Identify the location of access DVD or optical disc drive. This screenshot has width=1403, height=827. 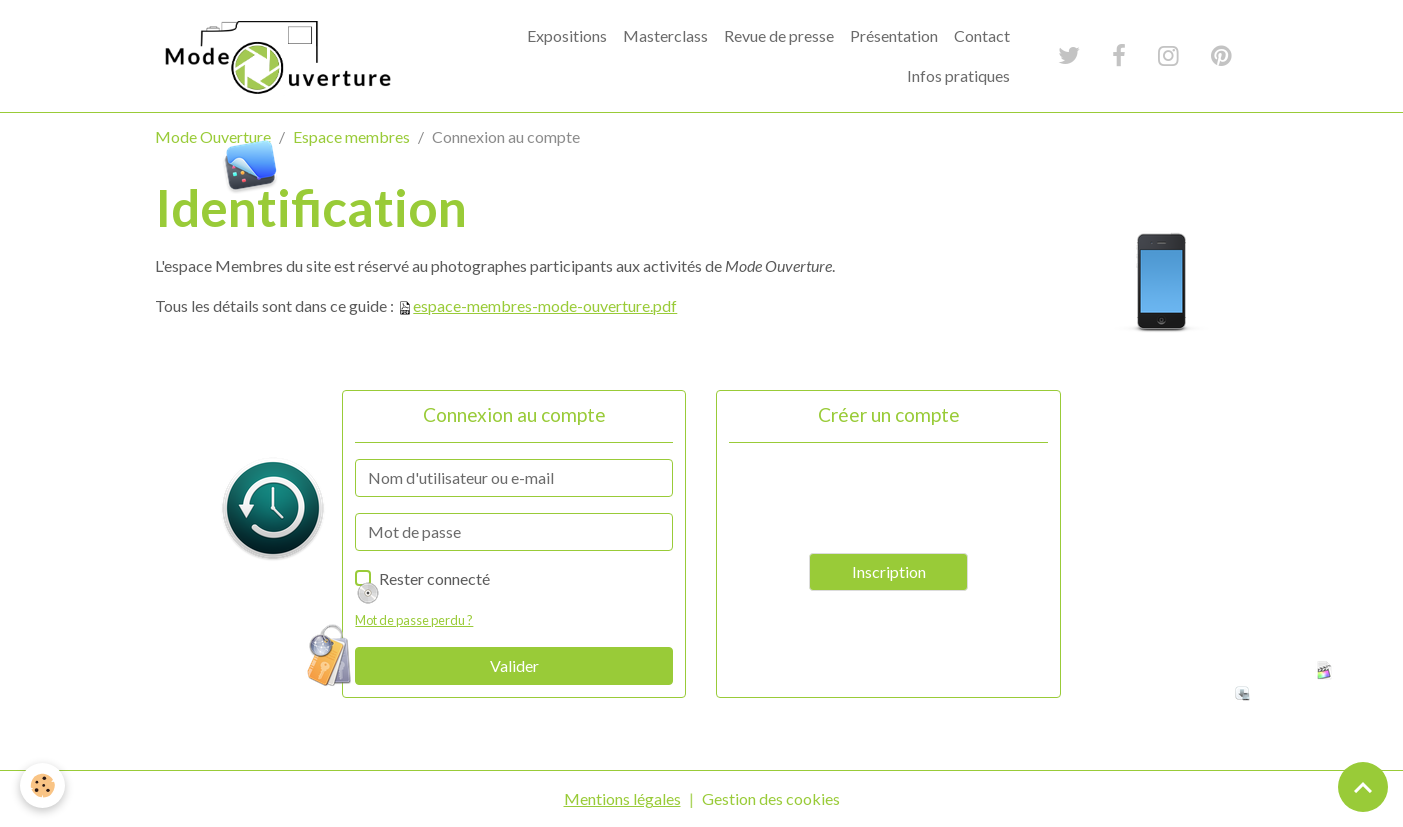
(368, 593).